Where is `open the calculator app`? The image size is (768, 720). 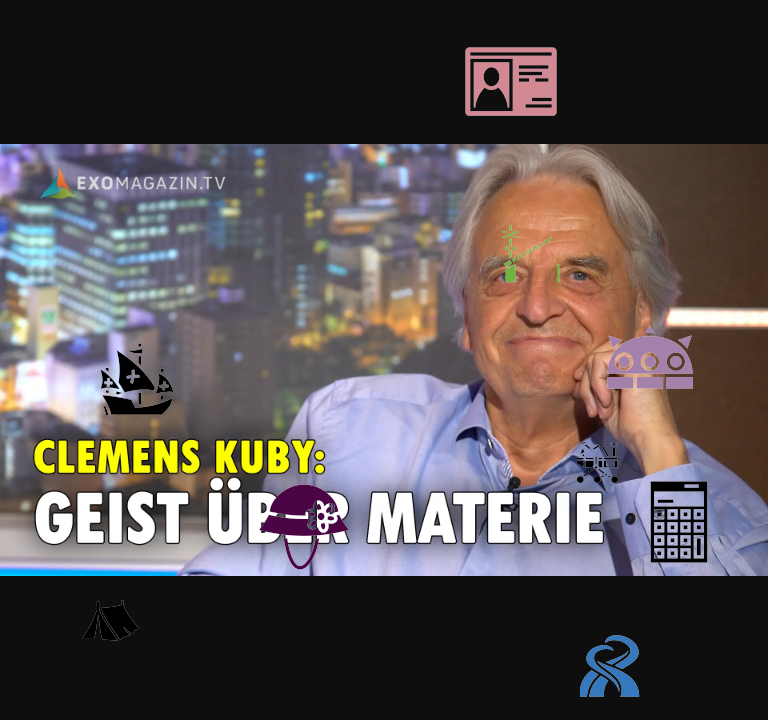
open the calculator app is located at coordinates (679, 522).